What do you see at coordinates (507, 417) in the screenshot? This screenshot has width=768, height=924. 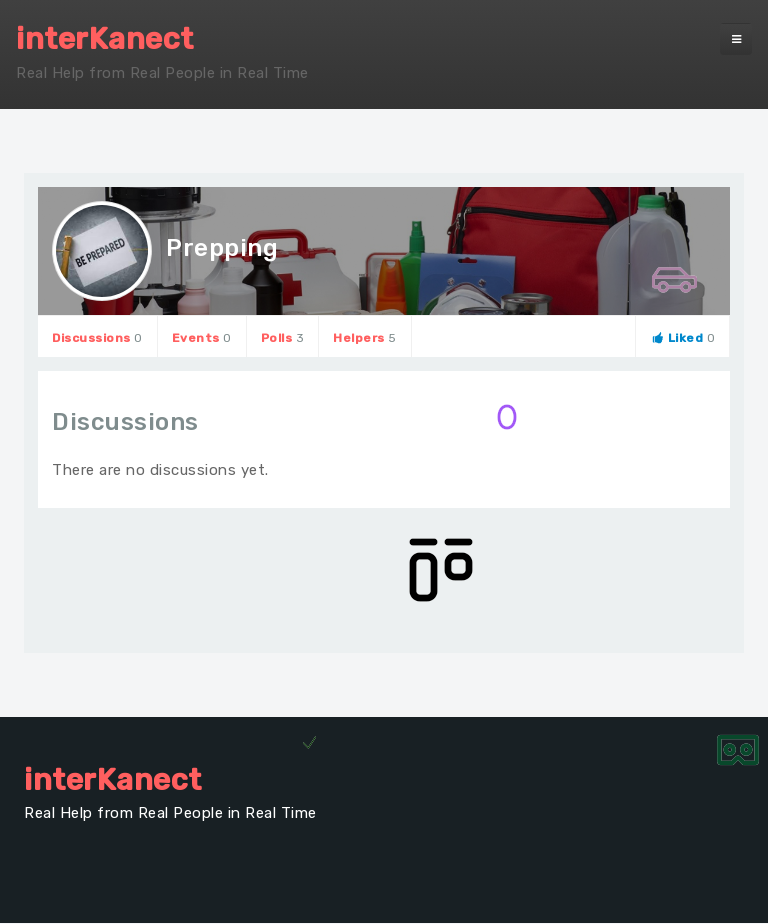 I see `indicates zero items or empty count` at bounding box center [507, 417].